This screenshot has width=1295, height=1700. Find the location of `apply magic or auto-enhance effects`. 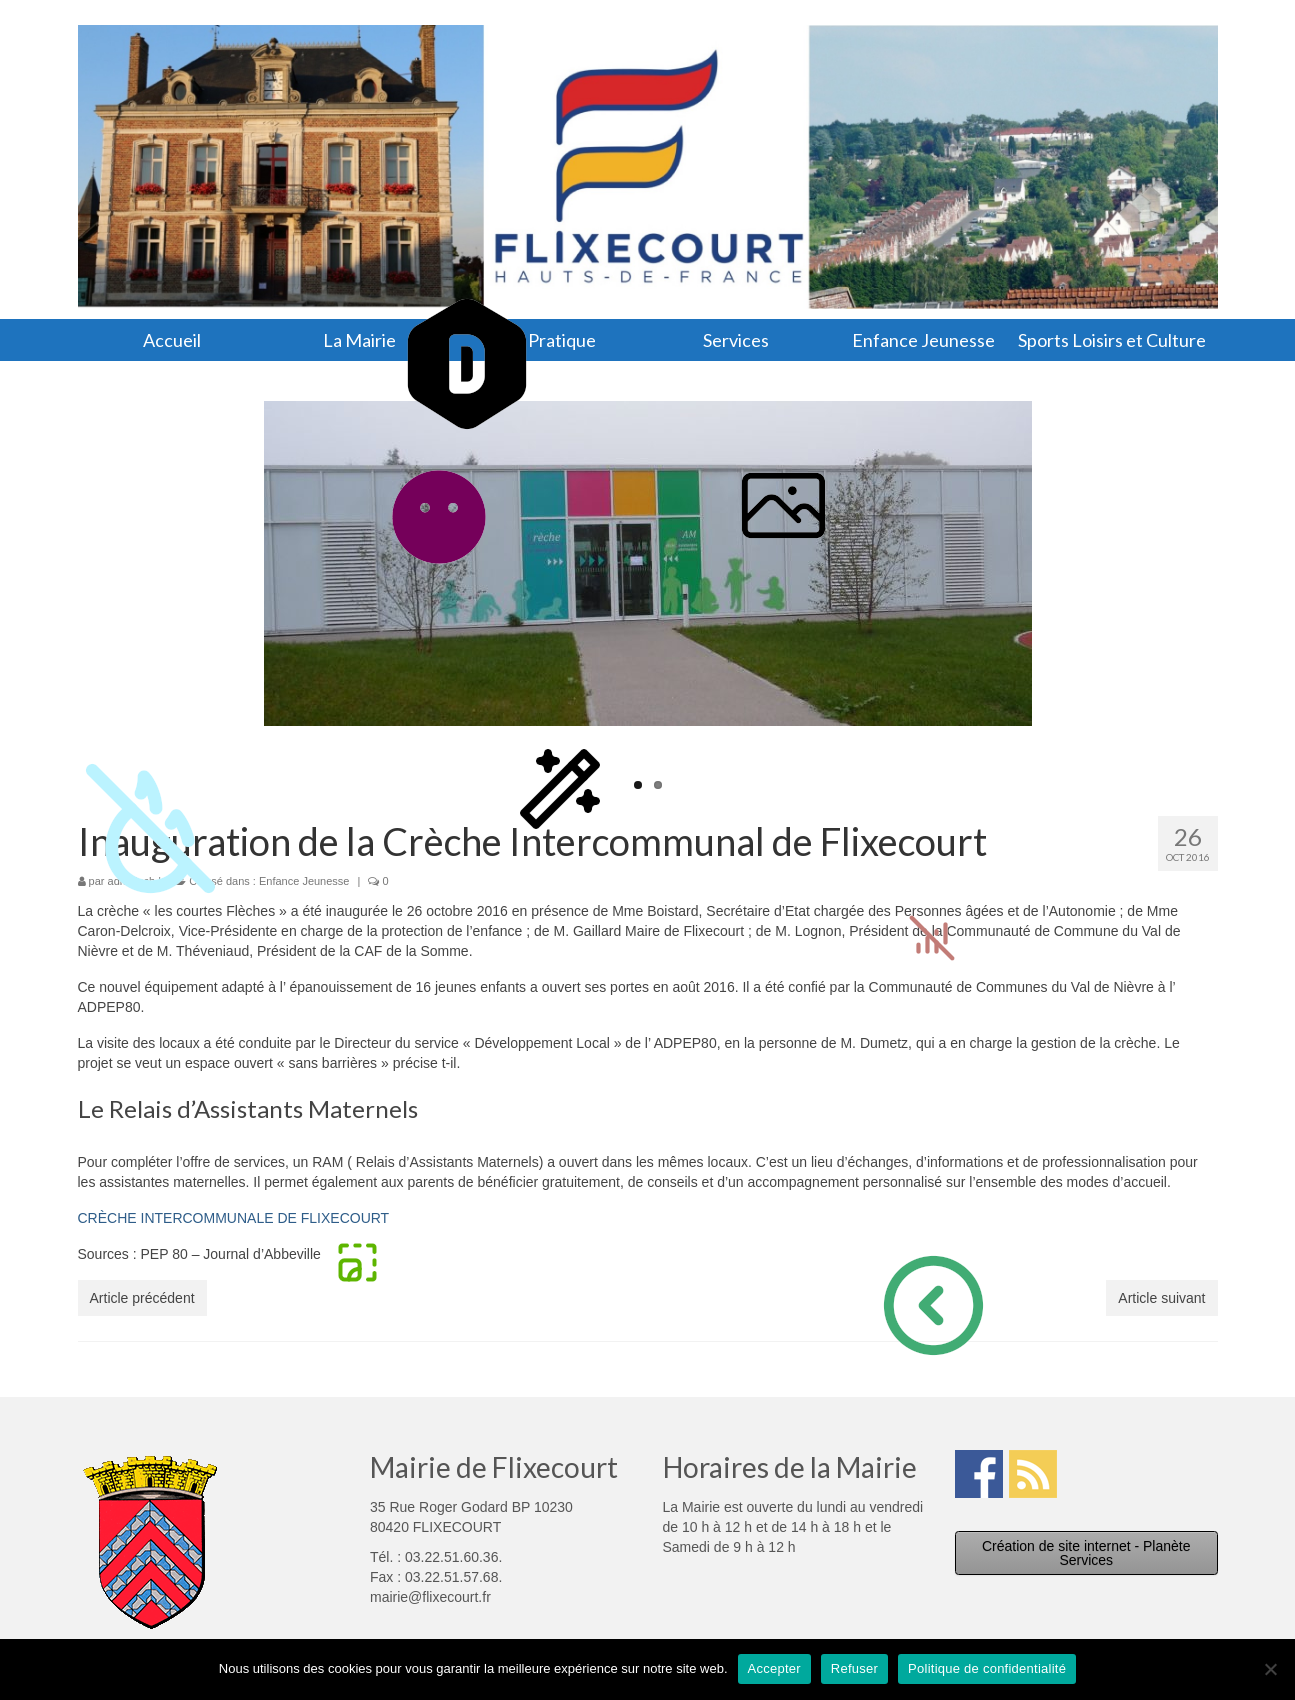

apply magic or auto-enhance effects is located at coordinates (560, 789).